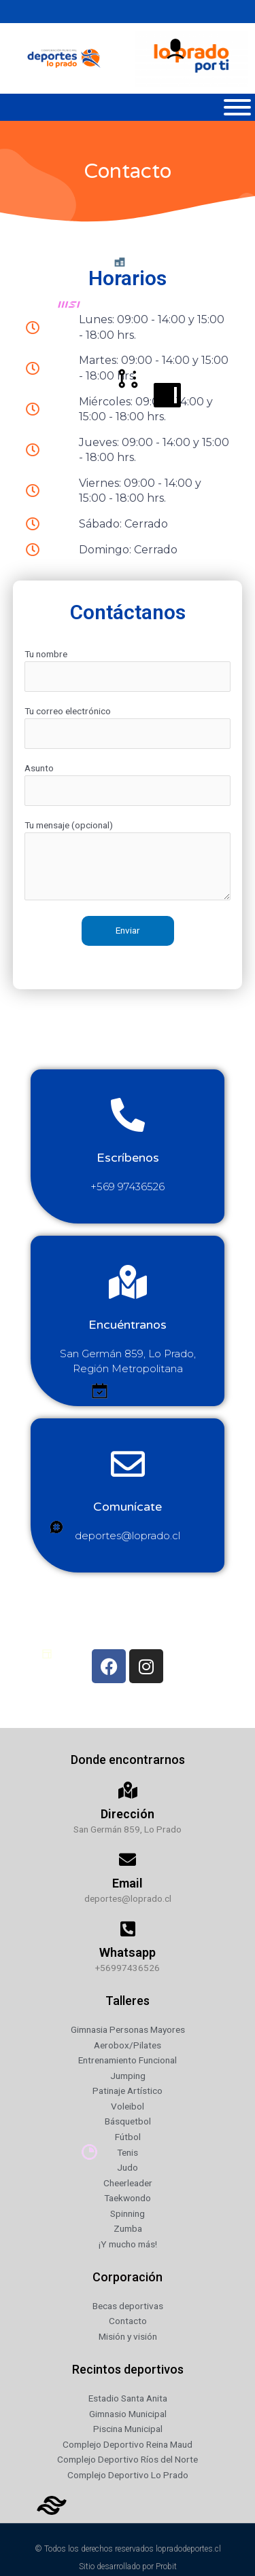  I want to click on indicates a draft pull request in git, so click(128, 378).